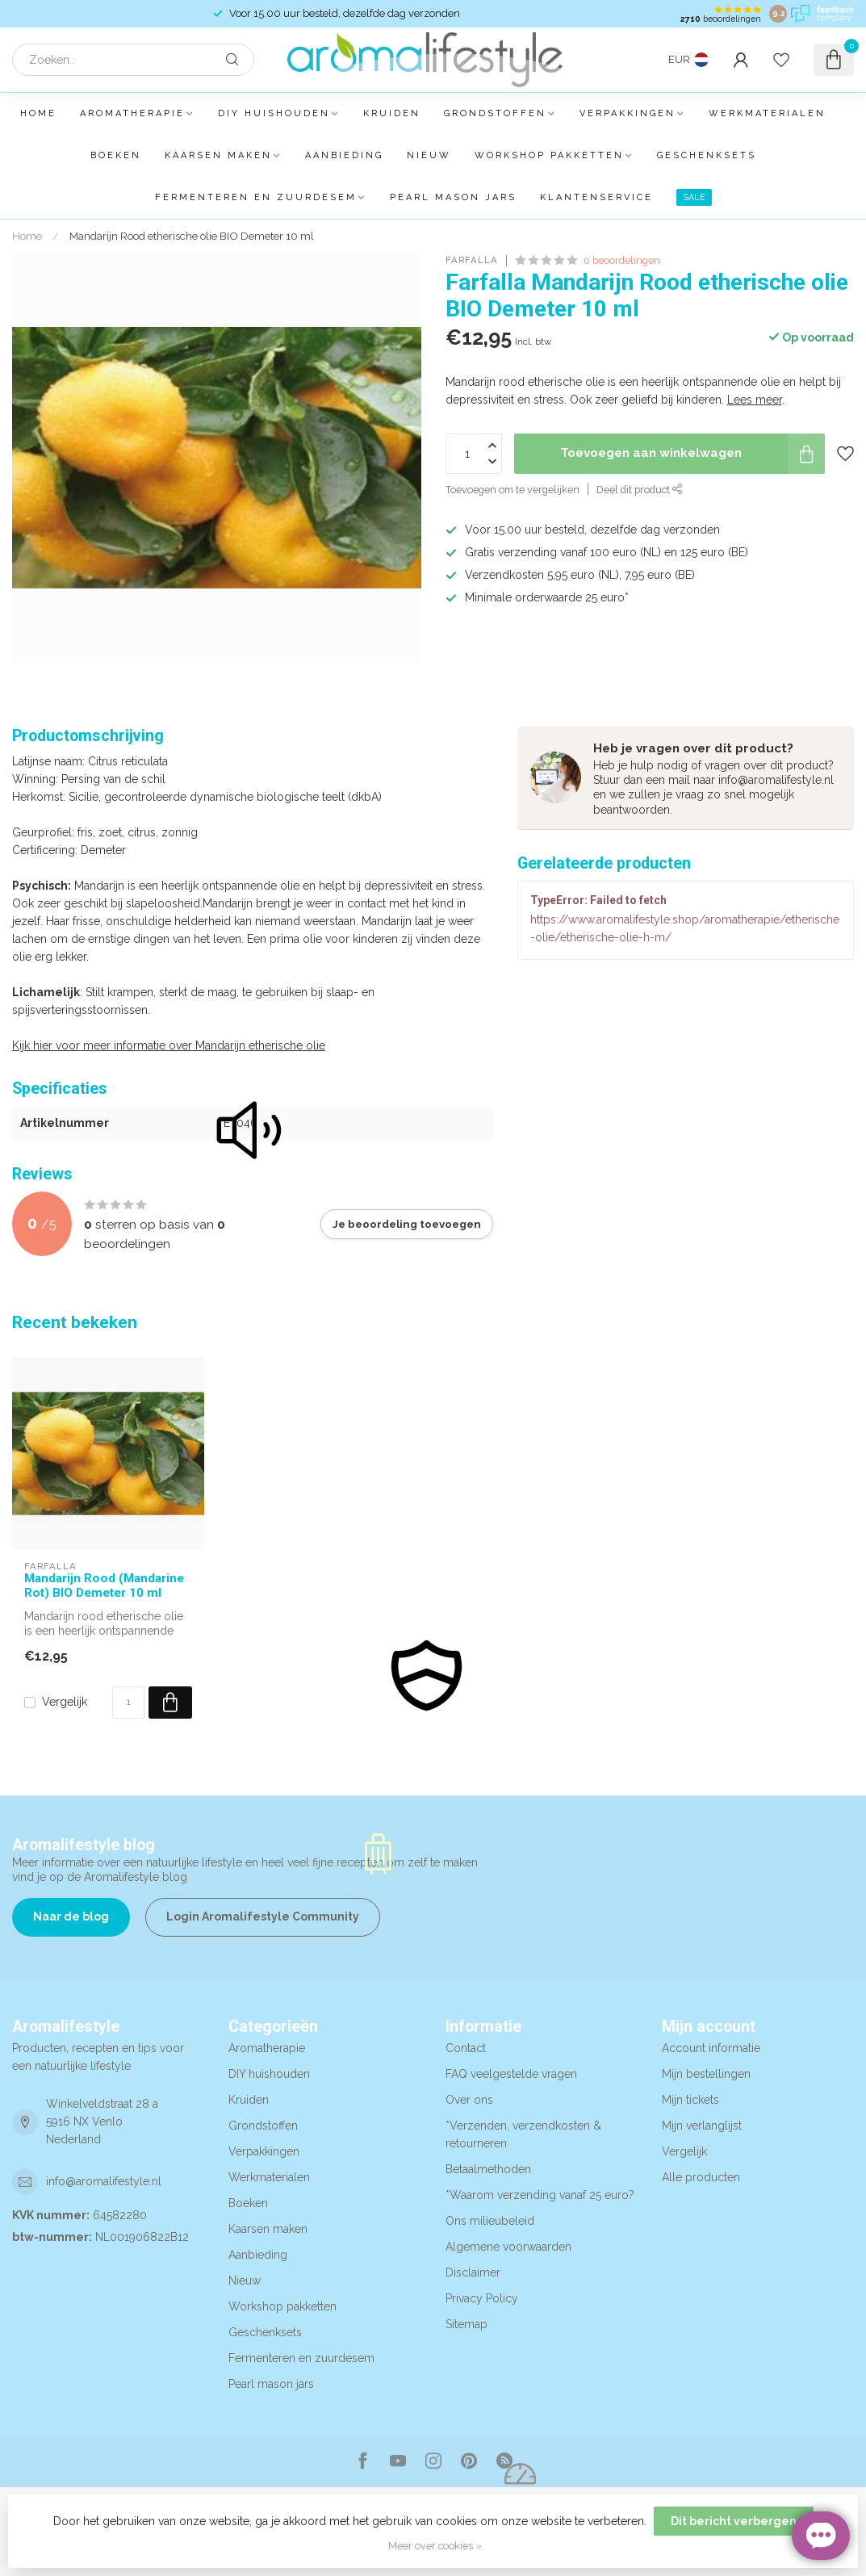 This screenshot has height=2576, width=866. I want to click on view performance or speed metrics, so click(520, 2475).